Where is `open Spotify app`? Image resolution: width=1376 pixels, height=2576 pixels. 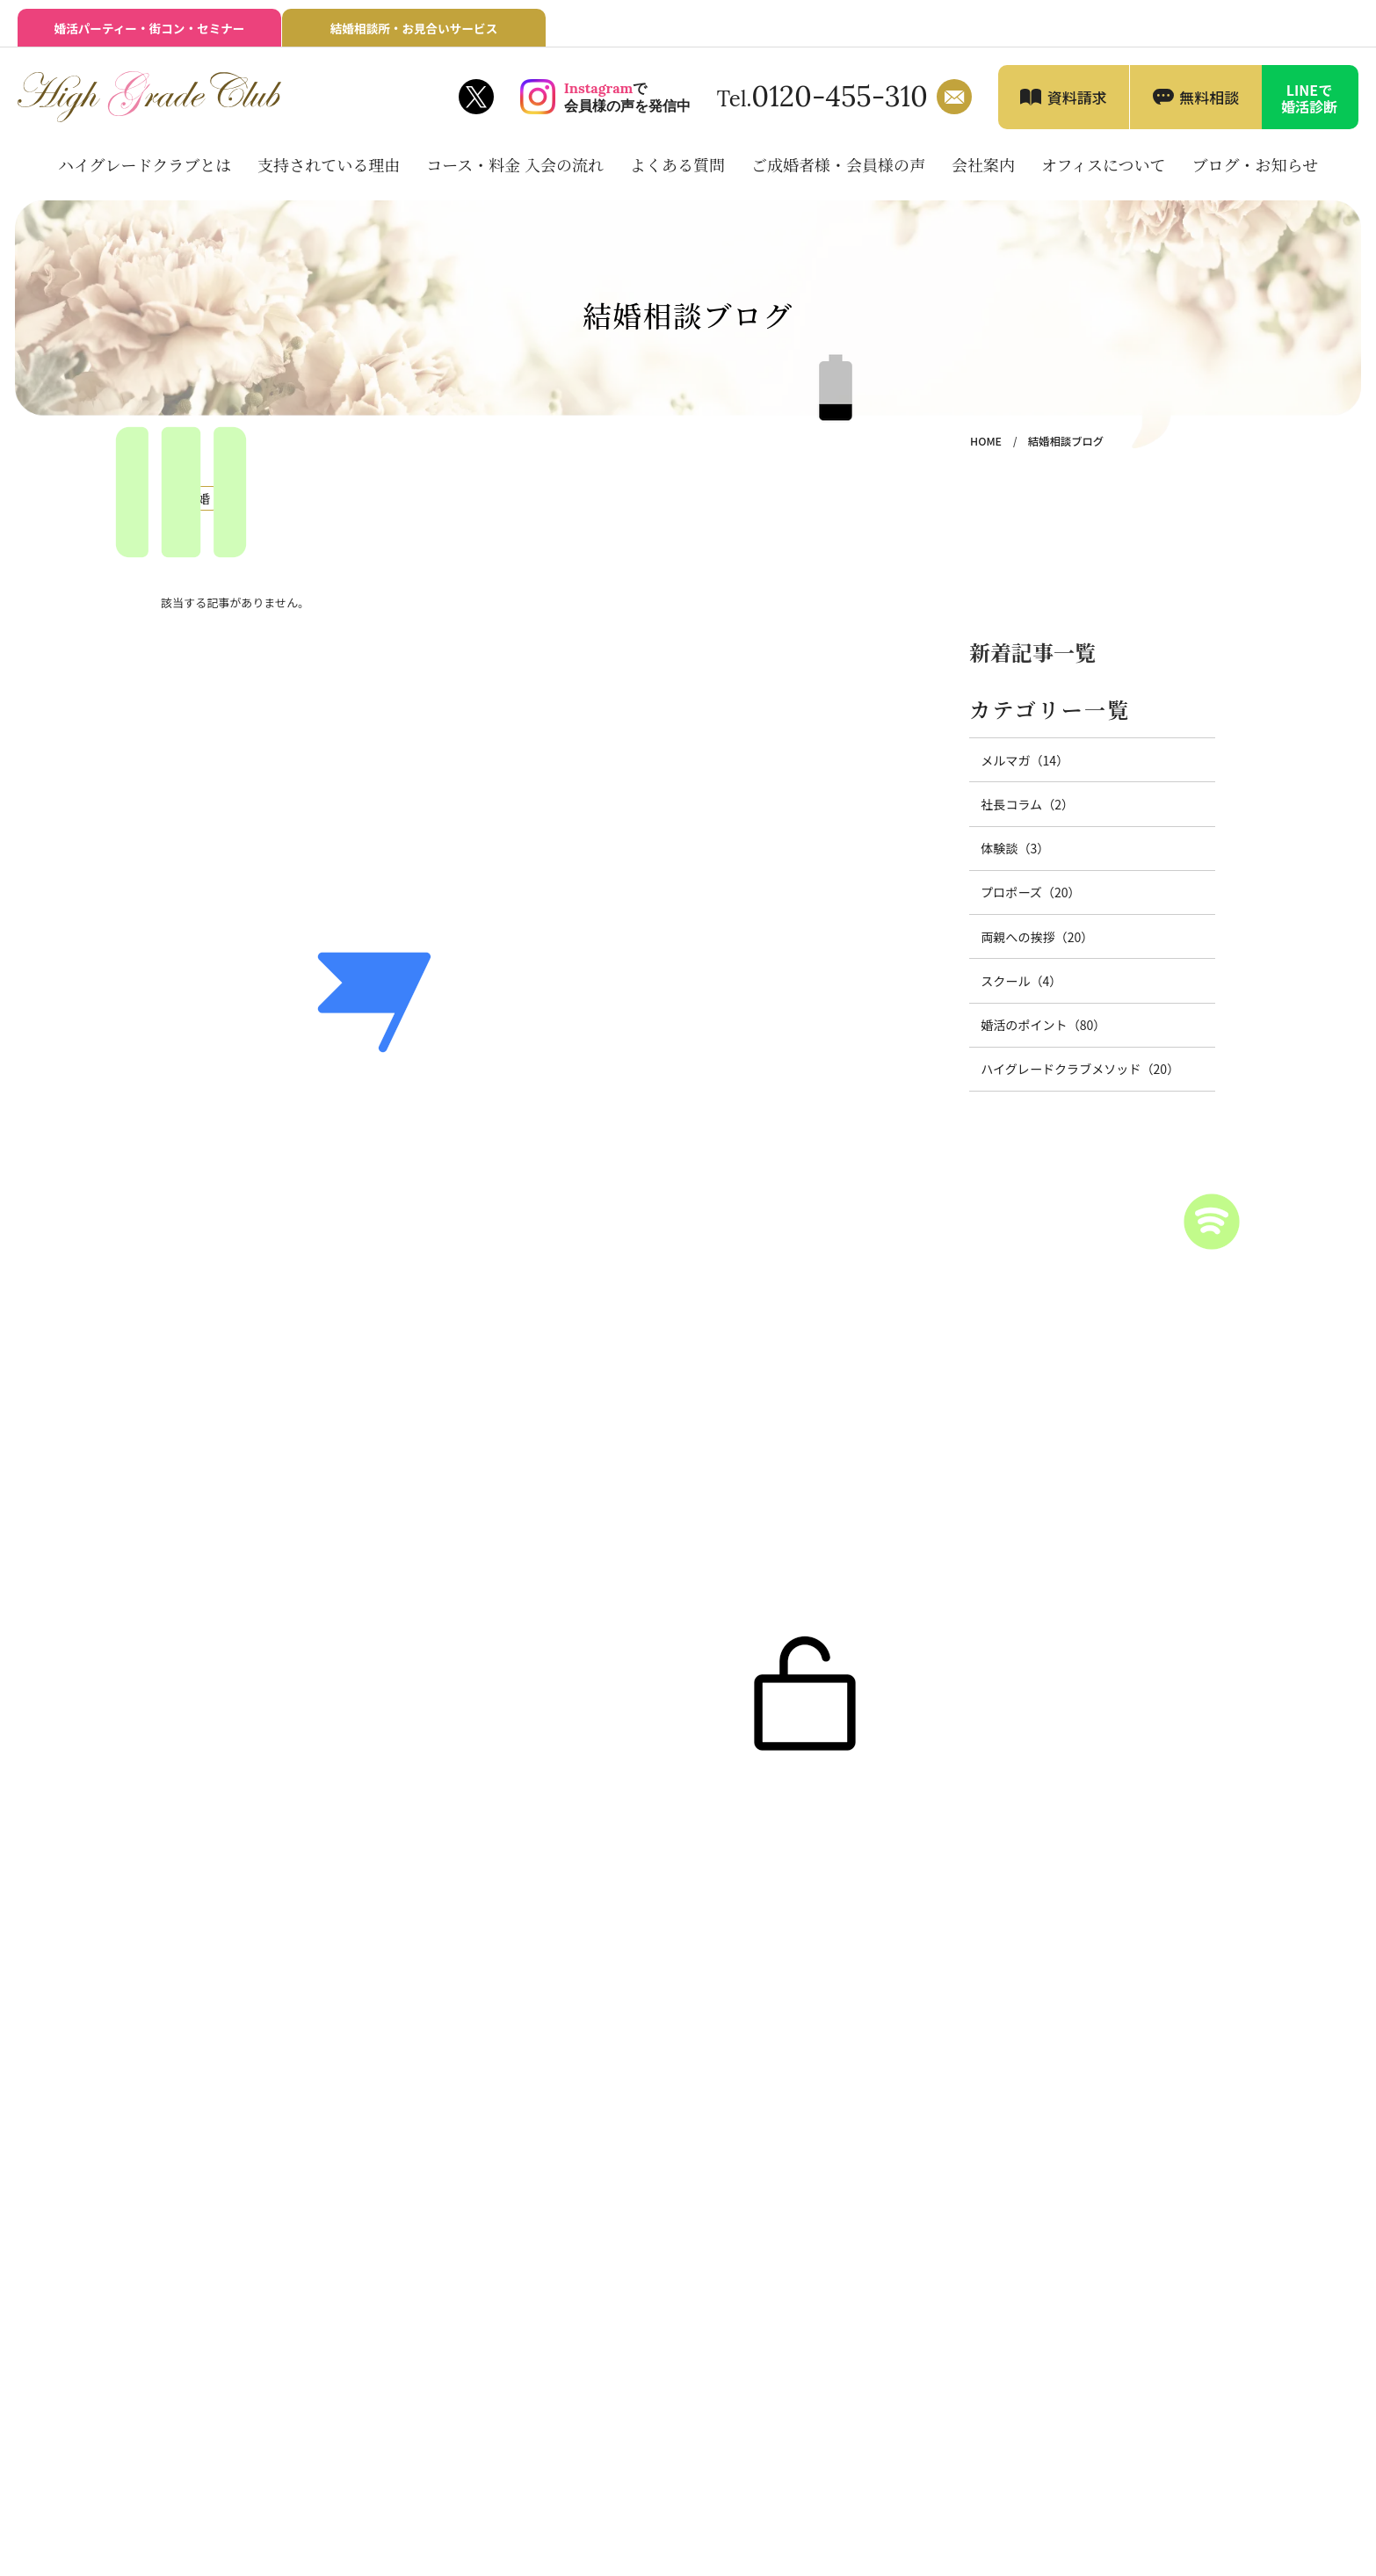 open Spotify app is located at coordinates (1212, 1222).